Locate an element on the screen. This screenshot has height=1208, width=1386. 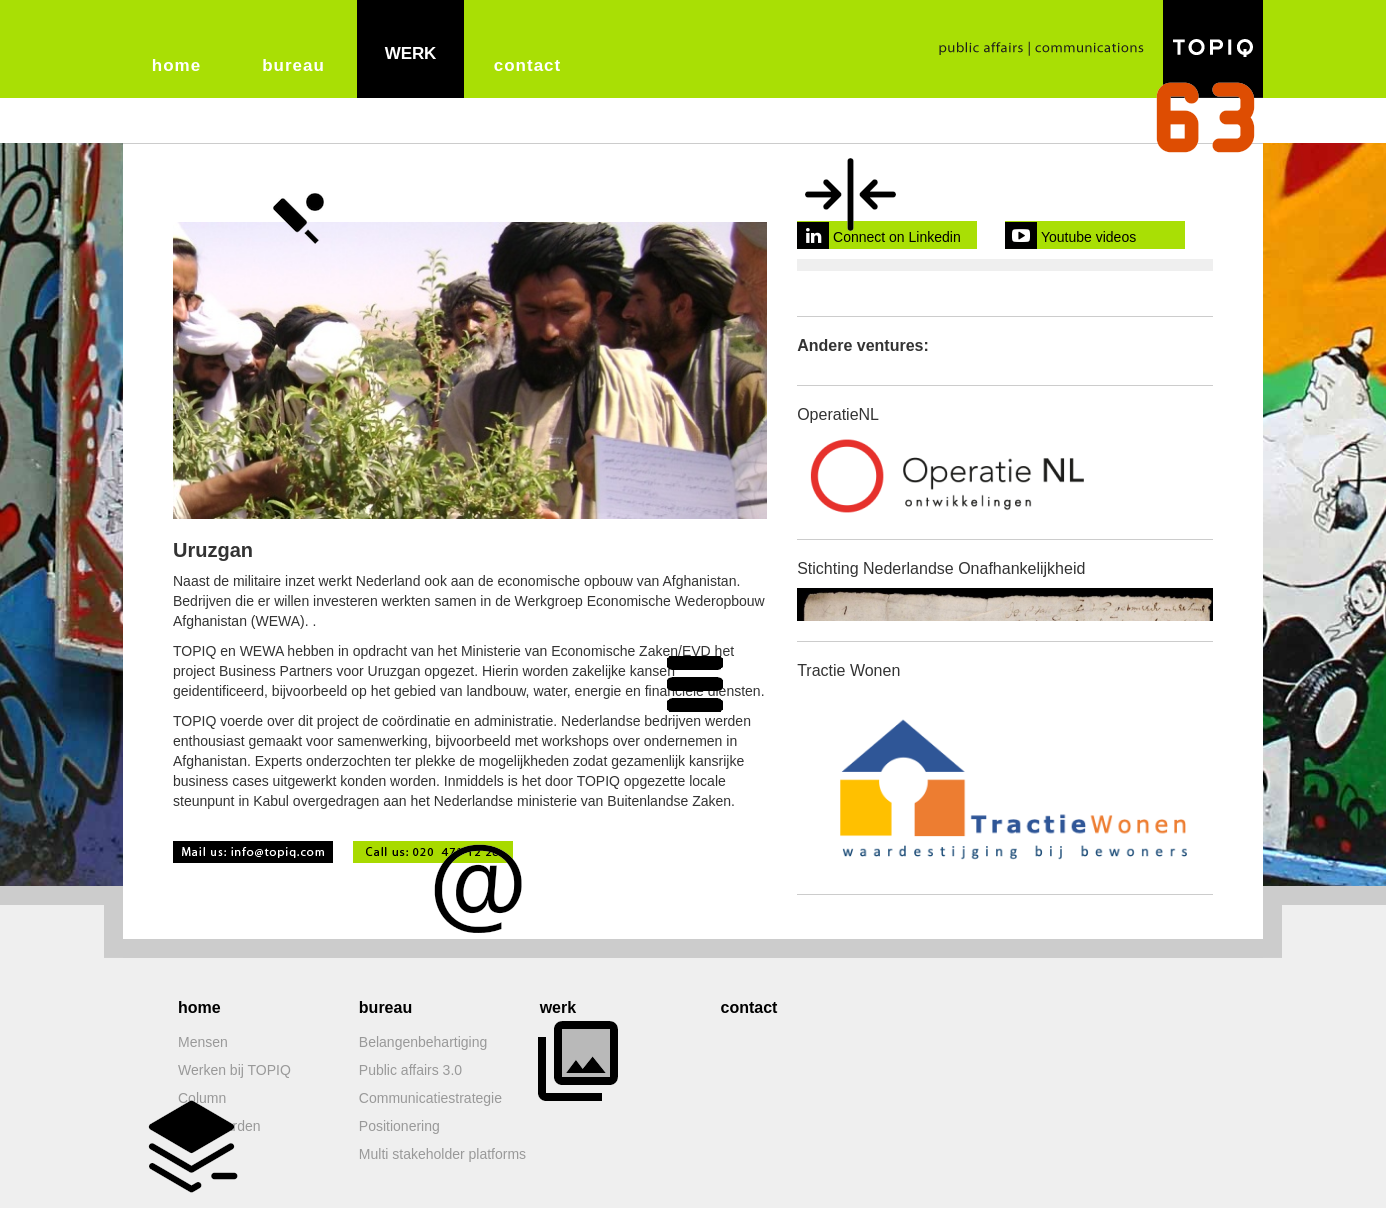
view data in row format is located at coordinates (695, 684).